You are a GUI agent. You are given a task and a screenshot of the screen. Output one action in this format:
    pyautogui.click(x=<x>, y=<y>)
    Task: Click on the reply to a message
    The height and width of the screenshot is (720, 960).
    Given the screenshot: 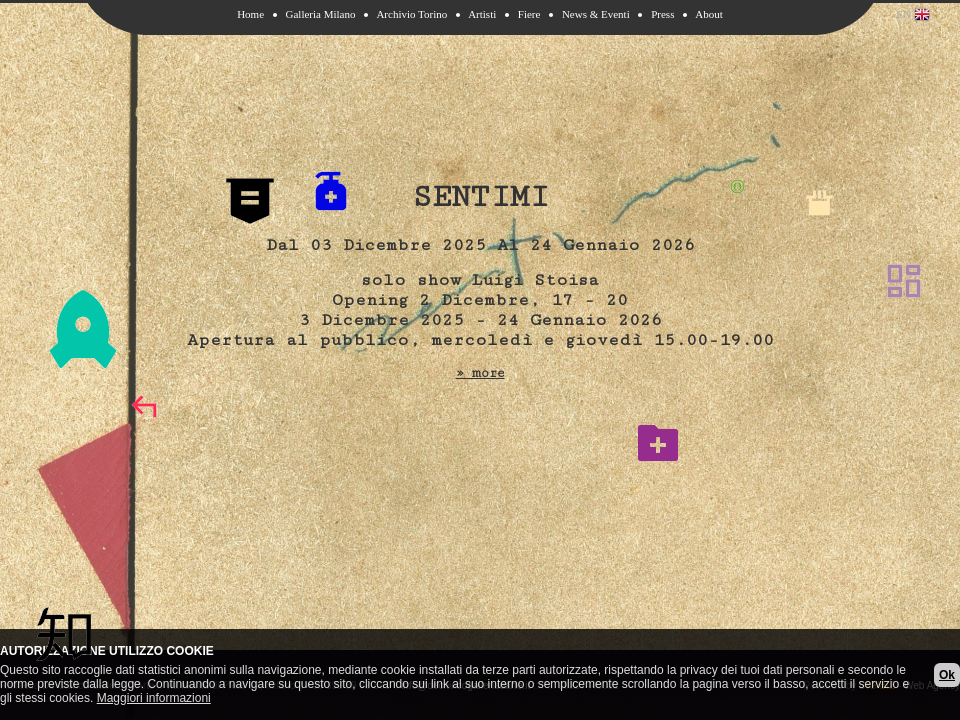 What is the action you would take?
    pyautogui.click(x=145, y=406)
    